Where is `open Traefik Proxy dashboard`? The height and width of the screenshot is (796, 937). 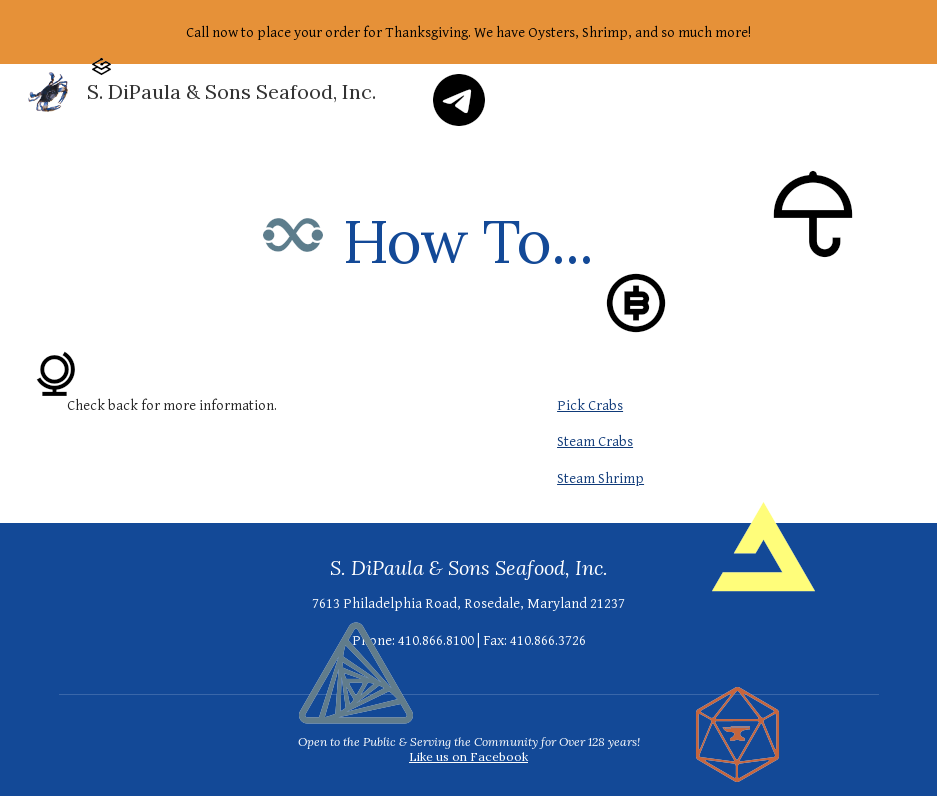 open Traefik Proxy dashboard is located at coordinates (101, 66).